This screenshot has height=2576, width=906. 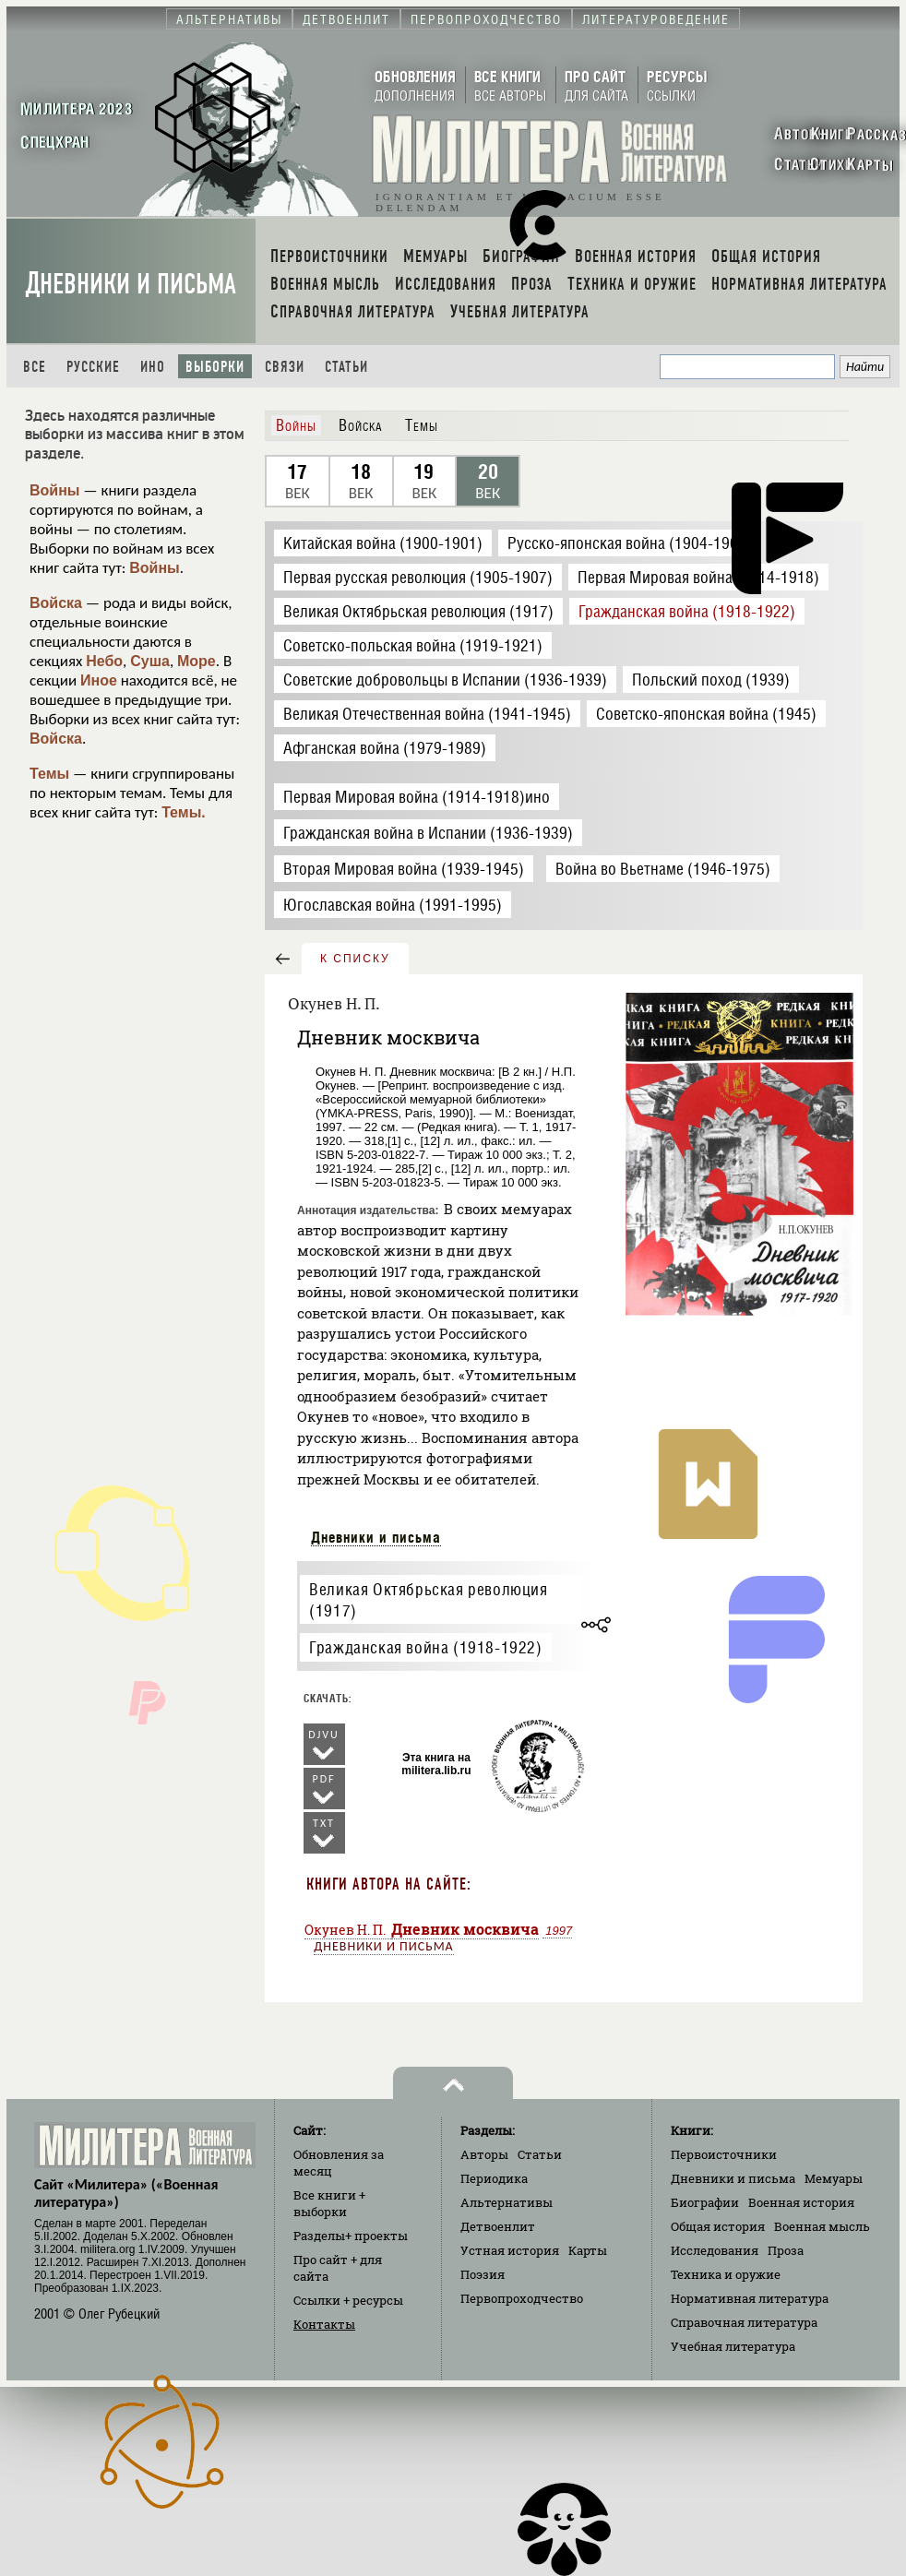 What do you see at coordinates (212, 117) in the screenshot?
I see `OpenAI Gym logo` at bounding box center [212, 117].